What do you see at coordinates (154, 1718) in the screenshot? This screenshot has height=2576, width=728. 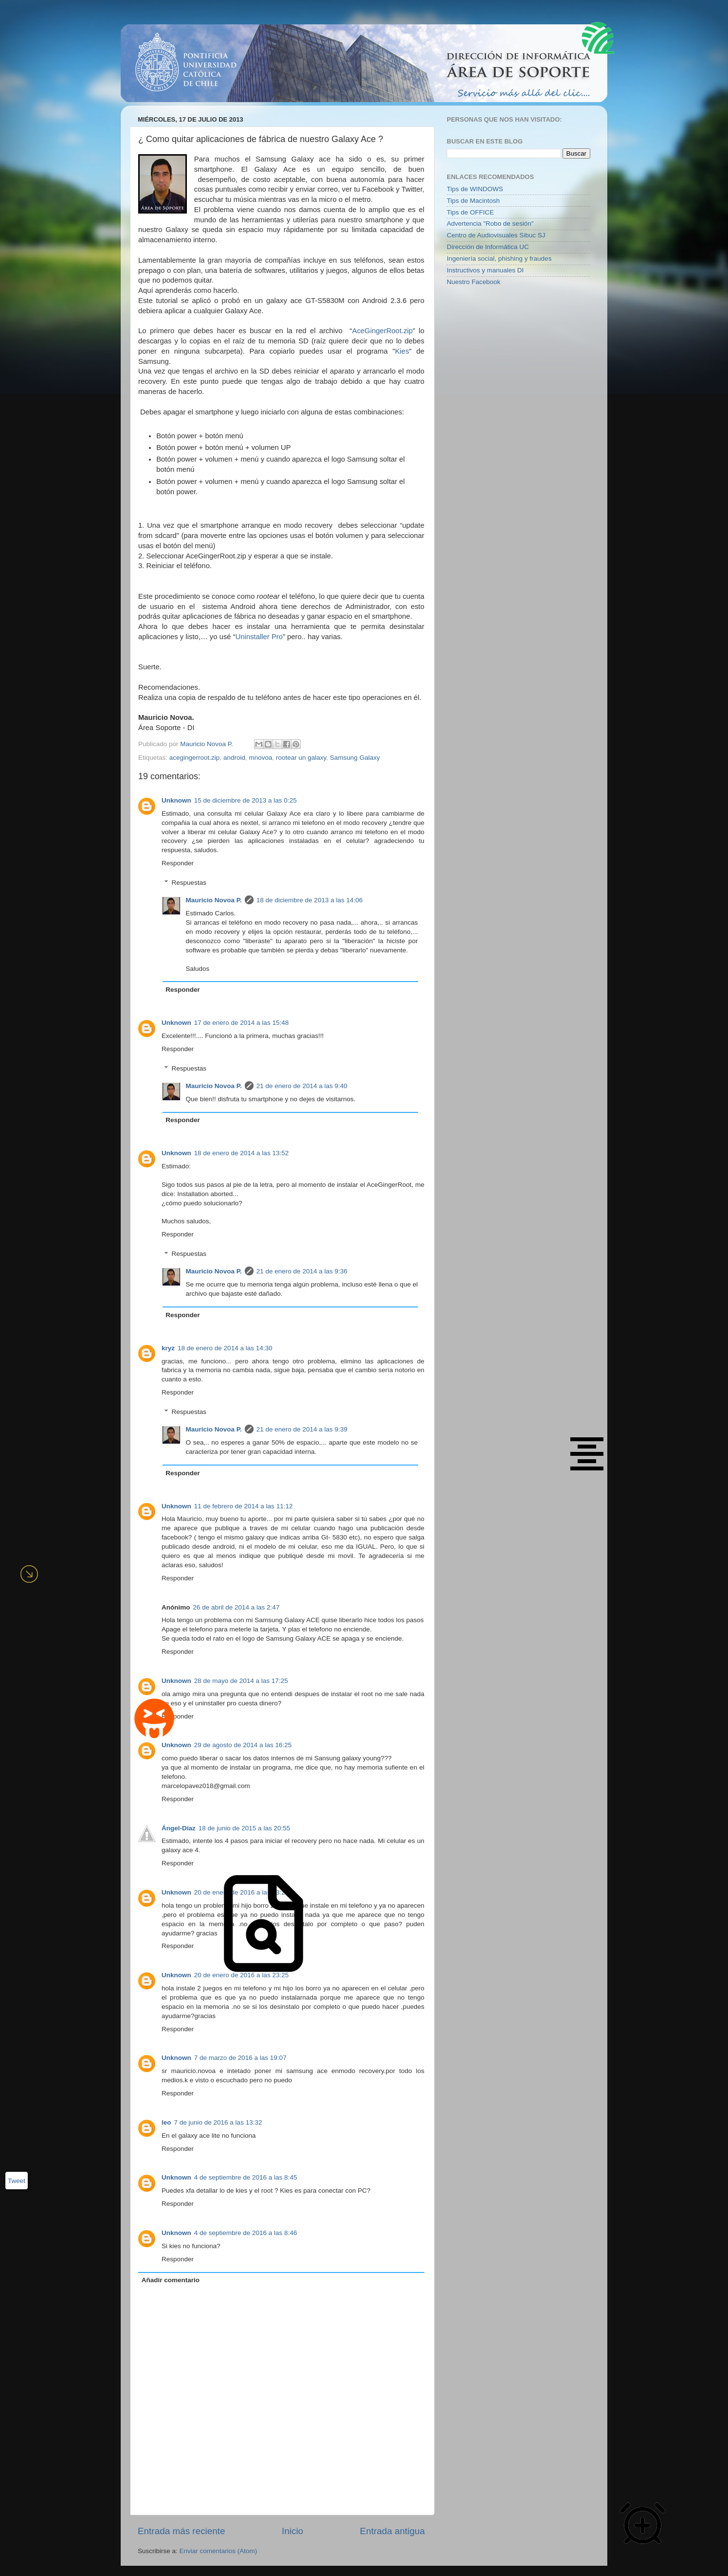 I see `insert a silly or playful emoji reaction` at bounding box center [154, 1718].